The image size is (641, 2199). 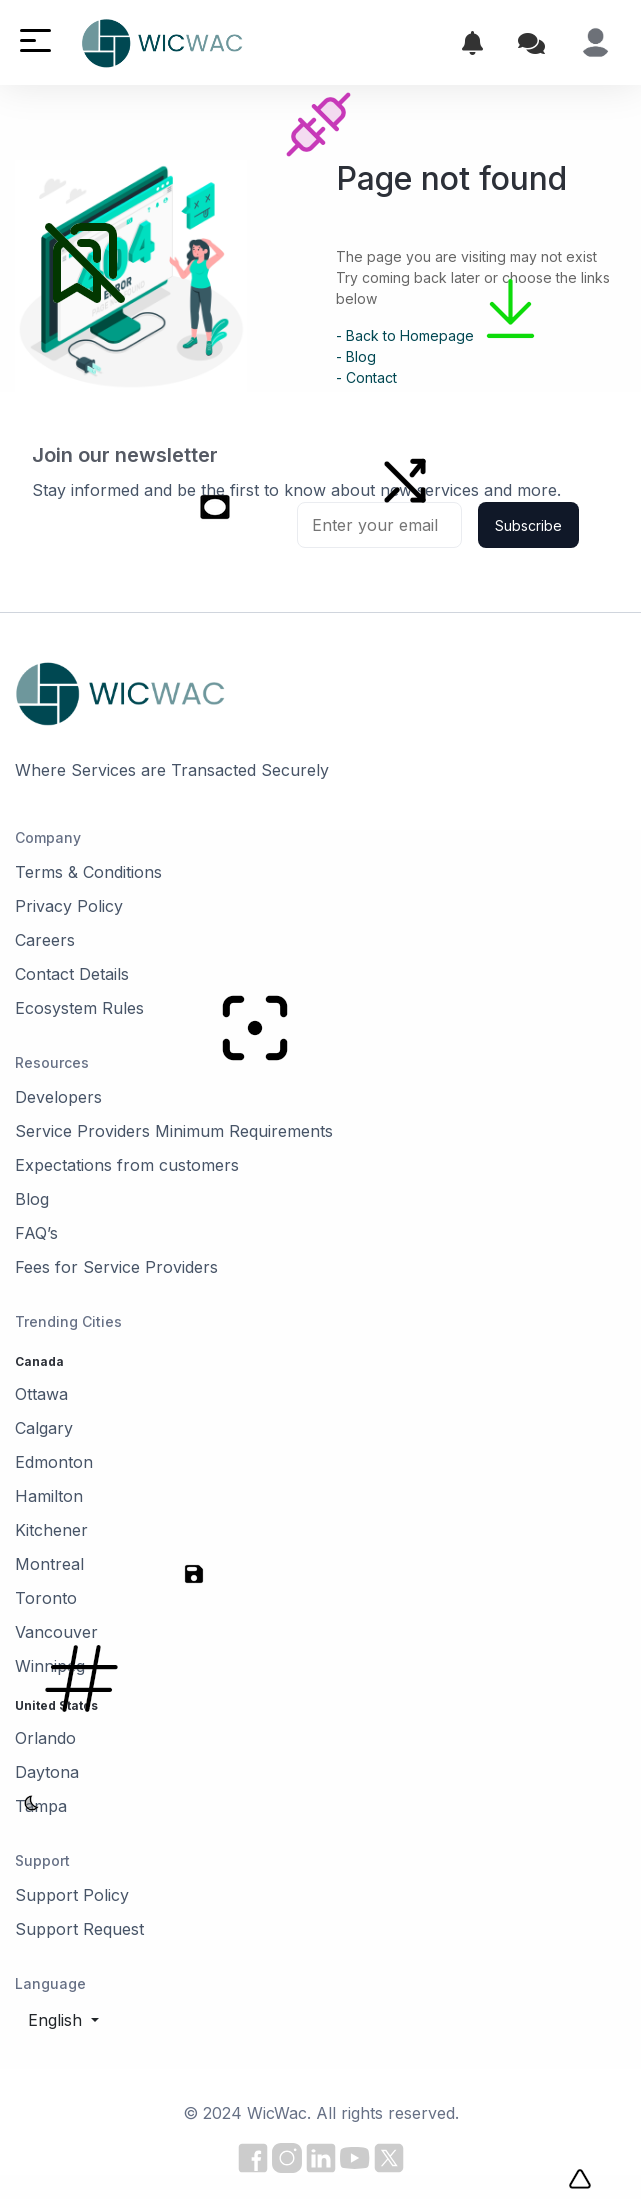 What do you see at coordinates (255, 1028) in the screenshot?
I see `center focus on selected area` at bounding box center [255, 1028].